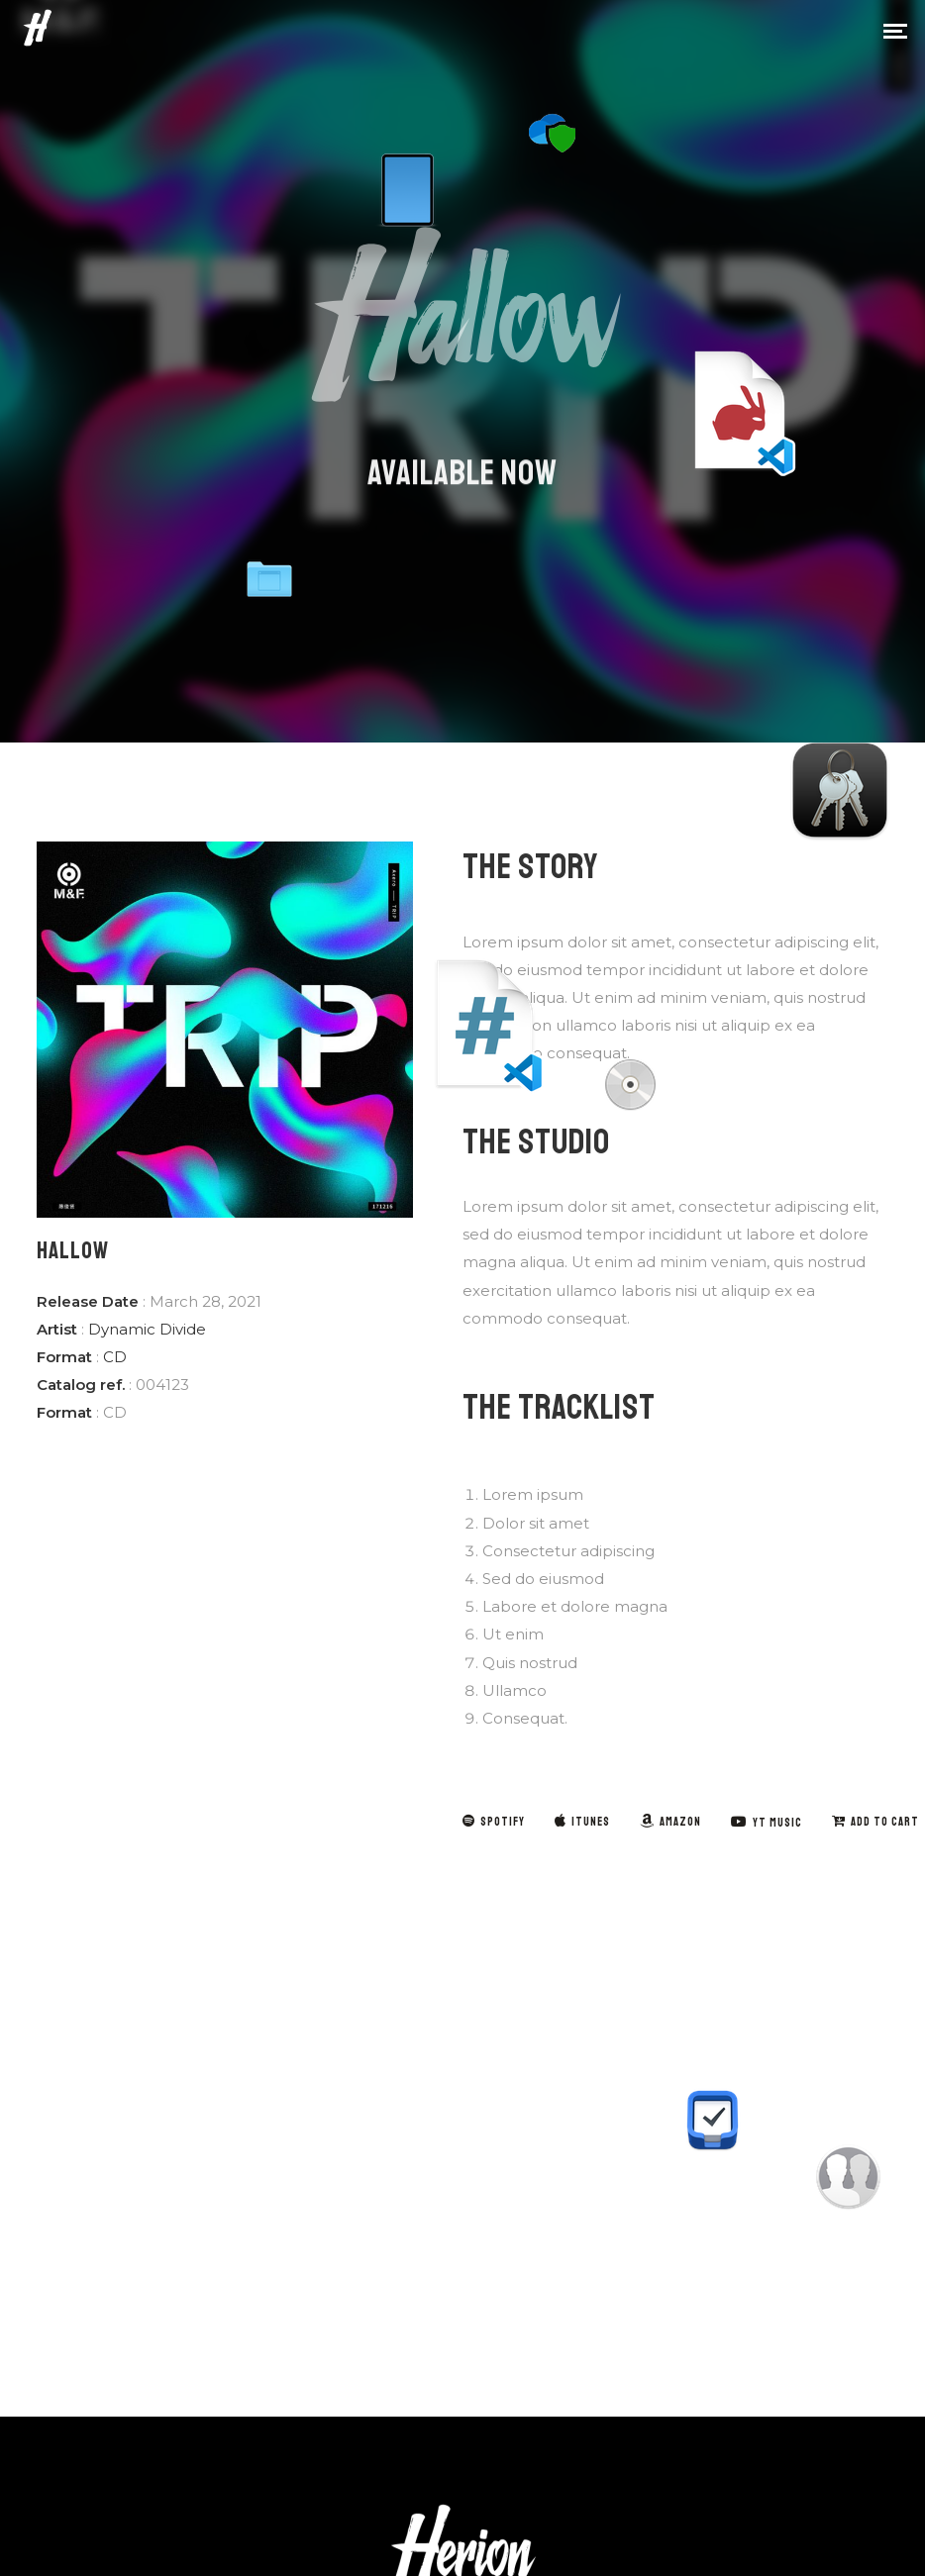 Image resolution: width=925 pixels, height=2576 pixels. I want to click on open keychain access to manage saved passwords, so click(840, 790).